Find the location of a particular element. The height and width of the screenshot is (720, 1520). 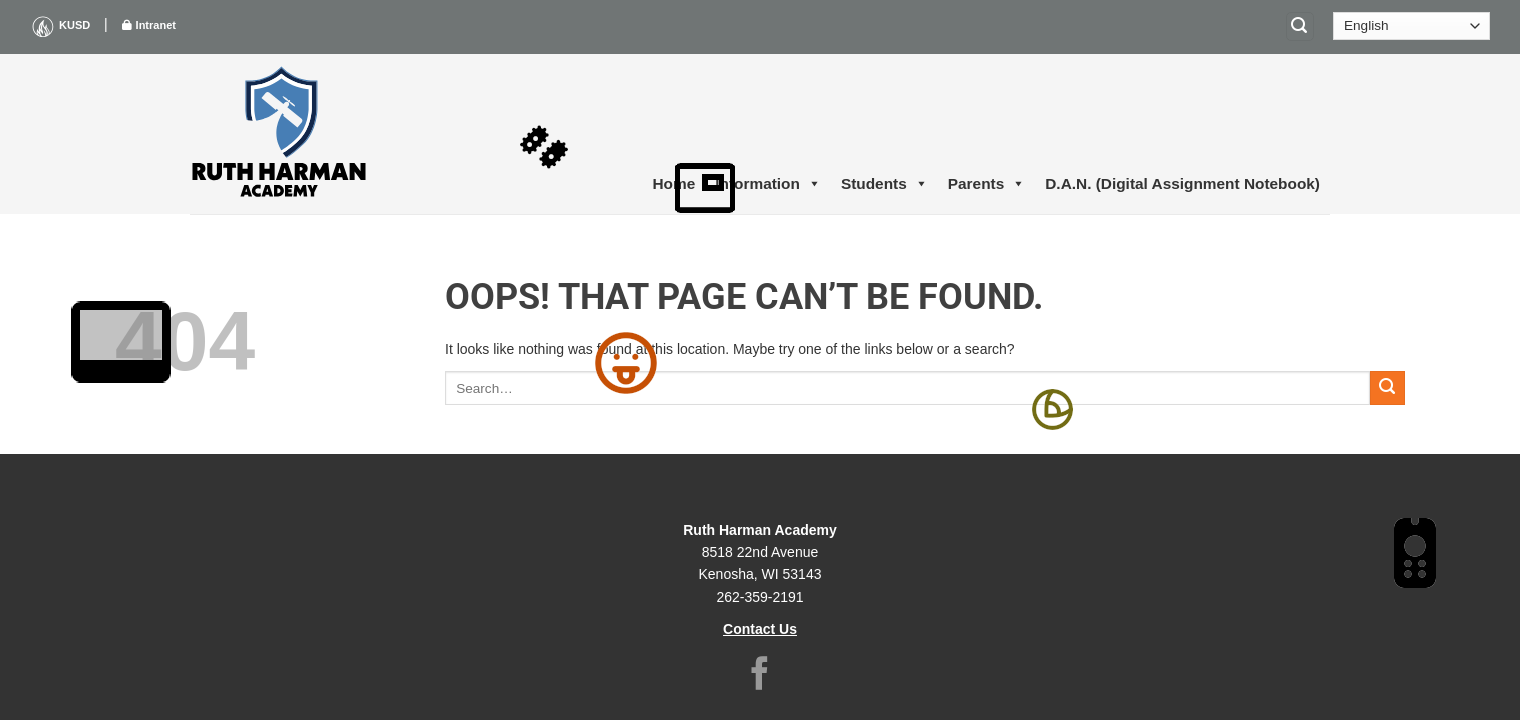

view microbiology or bacteria-related content is located at coordinates (544, 147).